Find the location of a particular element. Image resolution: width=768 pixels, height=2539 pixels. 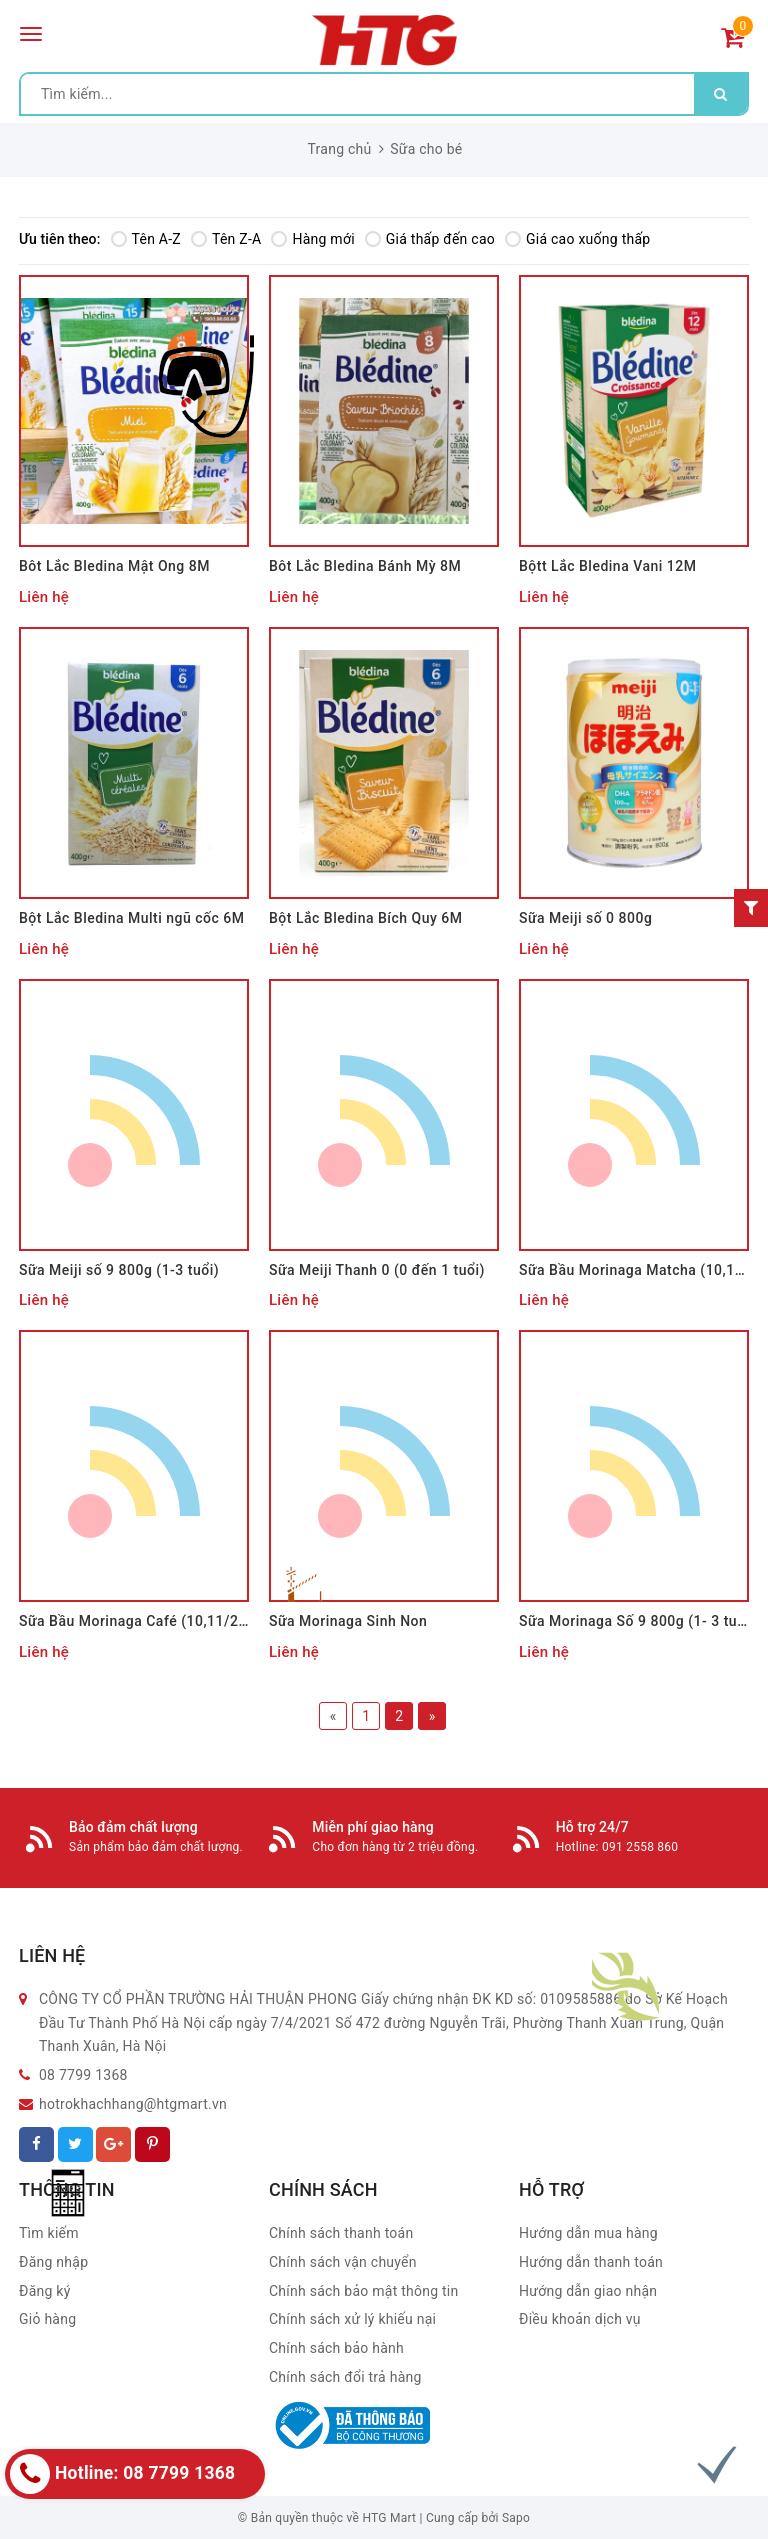

indicates a railroad crossing ahead is located at coordinates (303, 1584).